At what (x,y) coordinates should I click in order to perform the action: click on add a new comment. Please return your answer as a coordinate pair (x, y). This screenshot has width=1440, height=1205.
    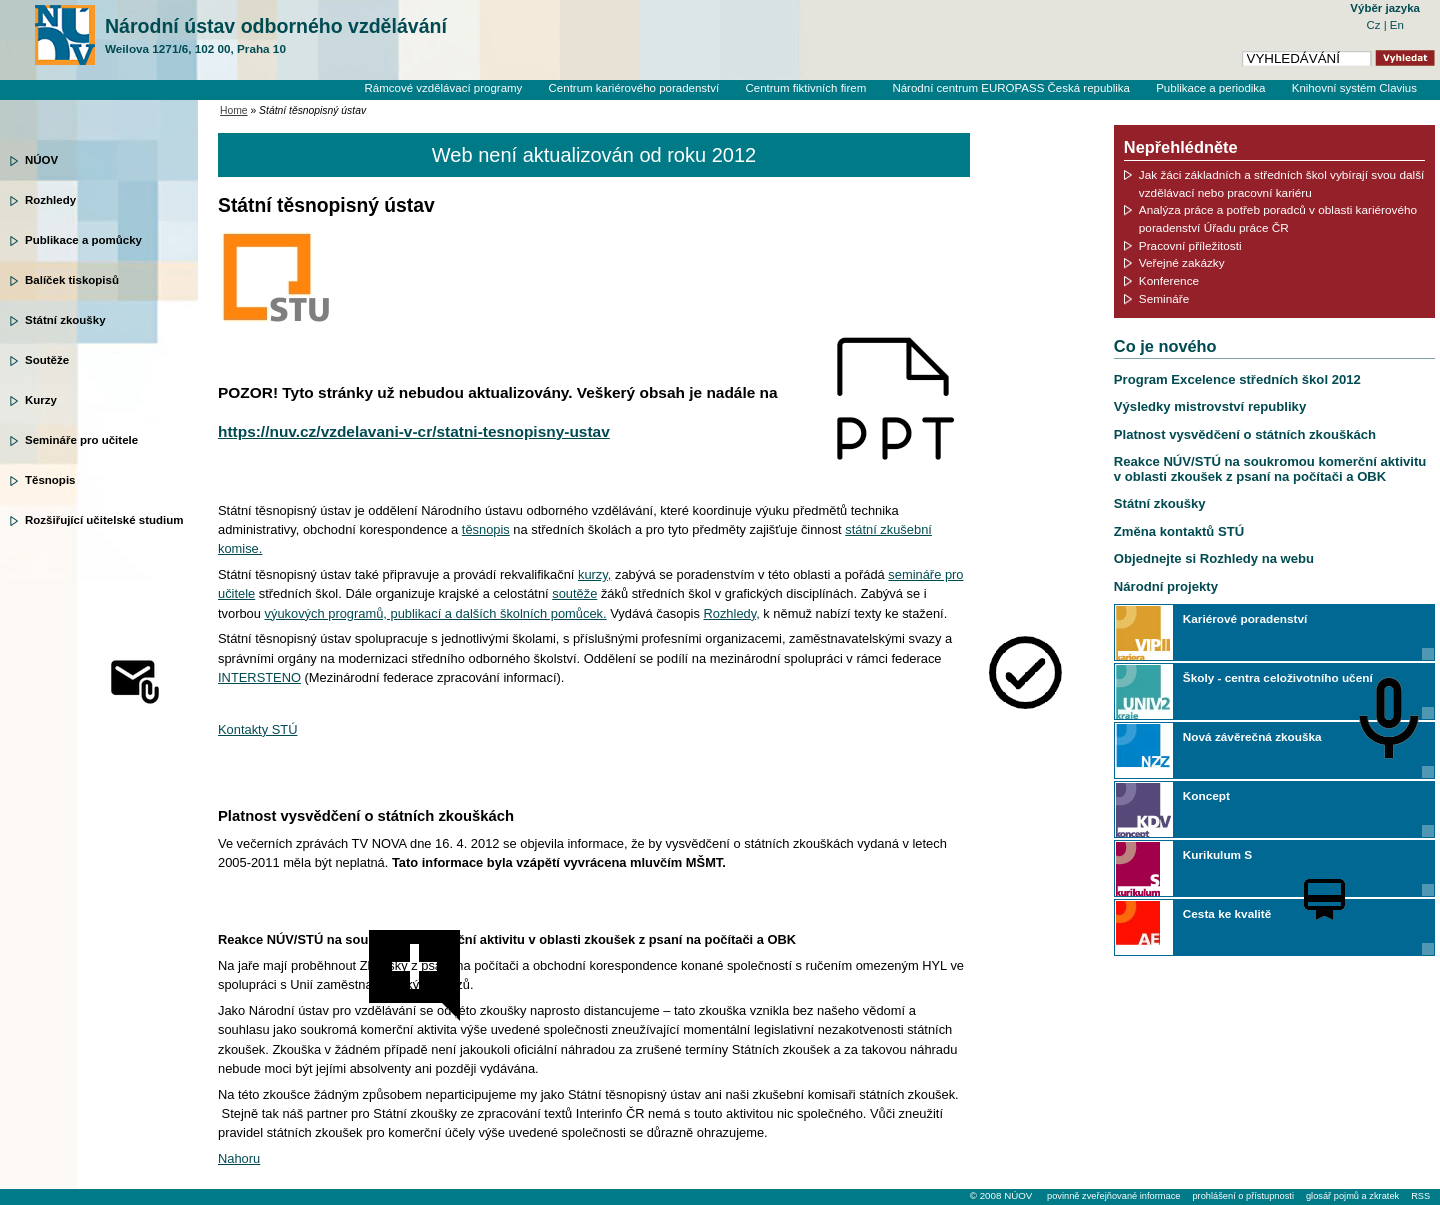
    Looking at the image, I should click on (414, 975).